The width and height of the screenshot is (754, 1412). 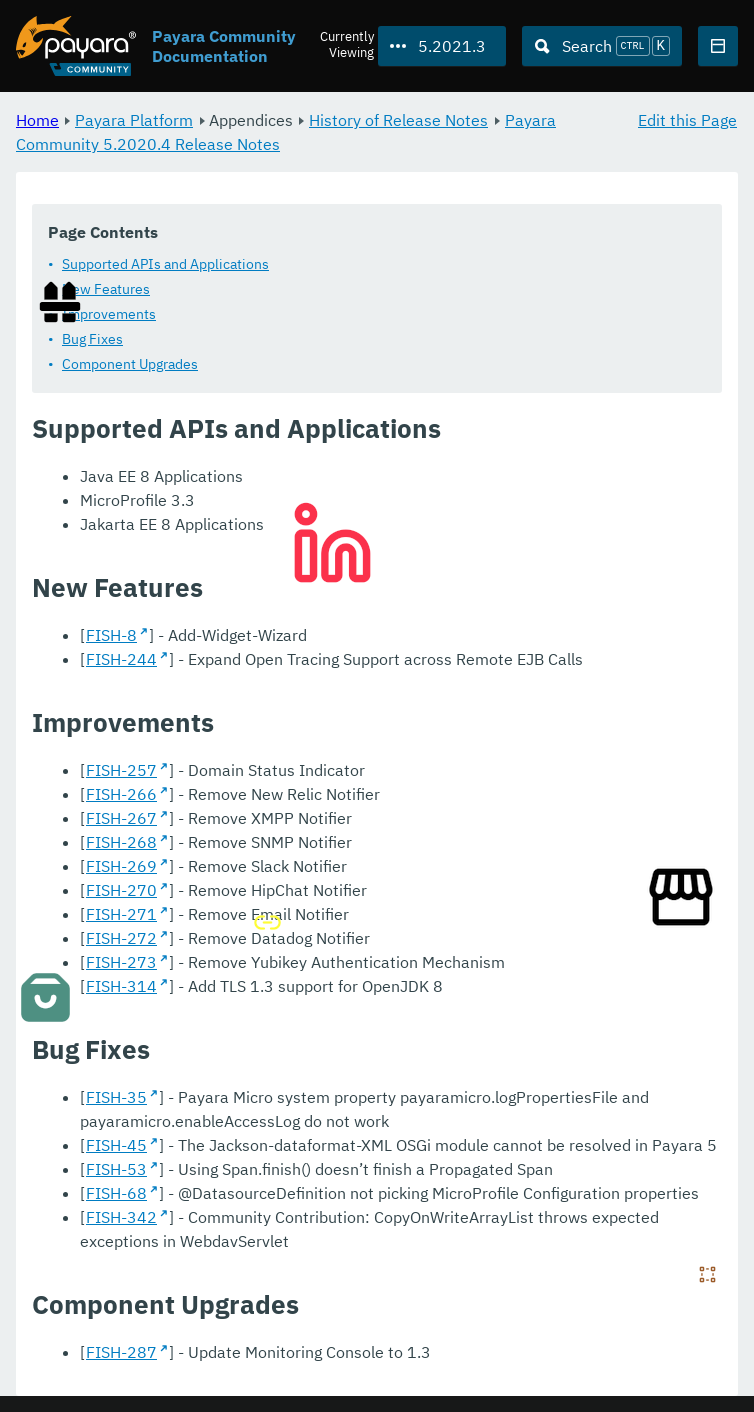 I want to click on copy or share a link, so click(x=267, y=922).